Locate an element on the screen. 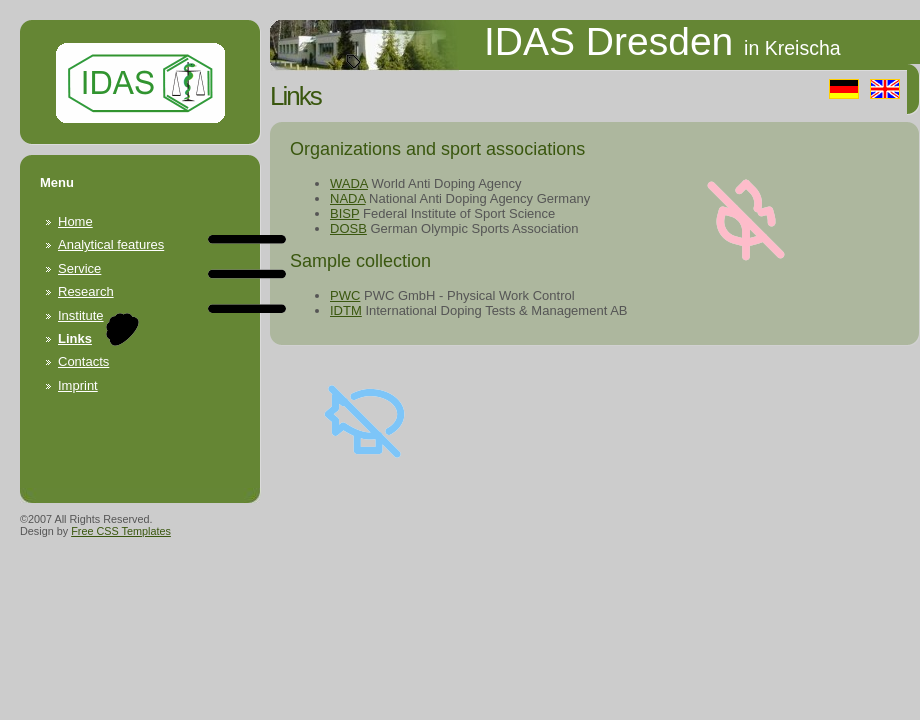  indicates gluten-free option or product is located at coordinates (746, 220).